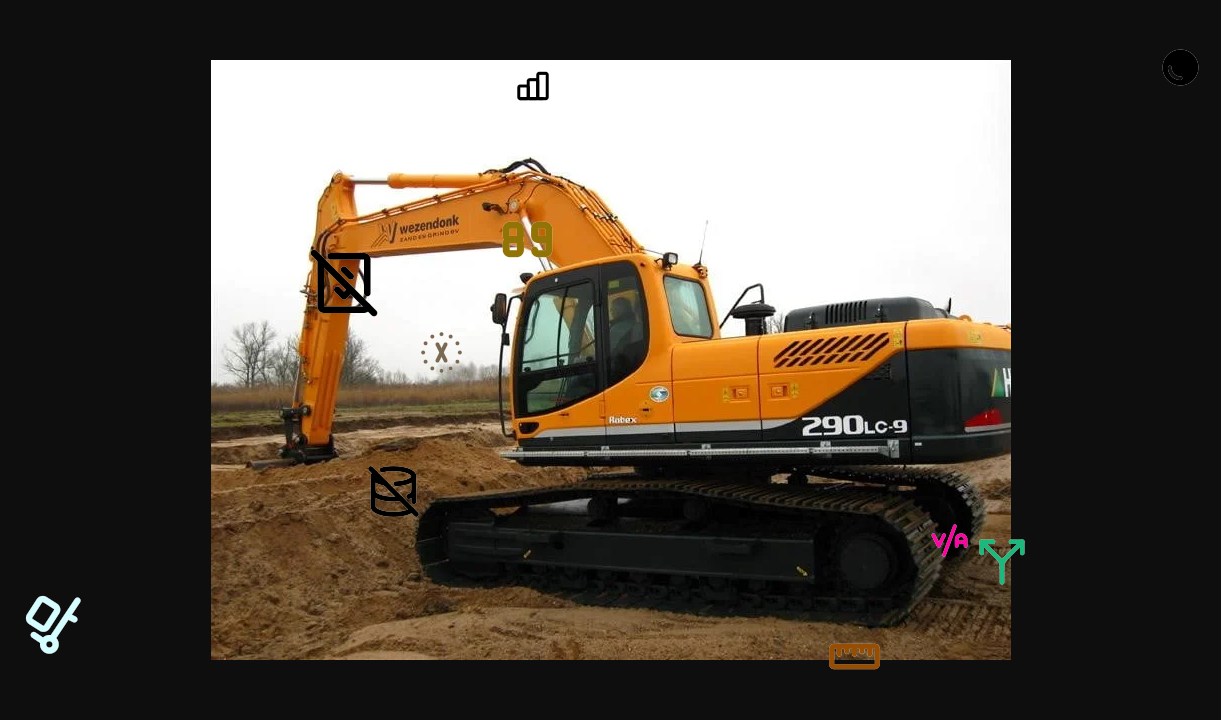  I want to click on displays the number 89 as a count or badge indicator, so click(527, 239).